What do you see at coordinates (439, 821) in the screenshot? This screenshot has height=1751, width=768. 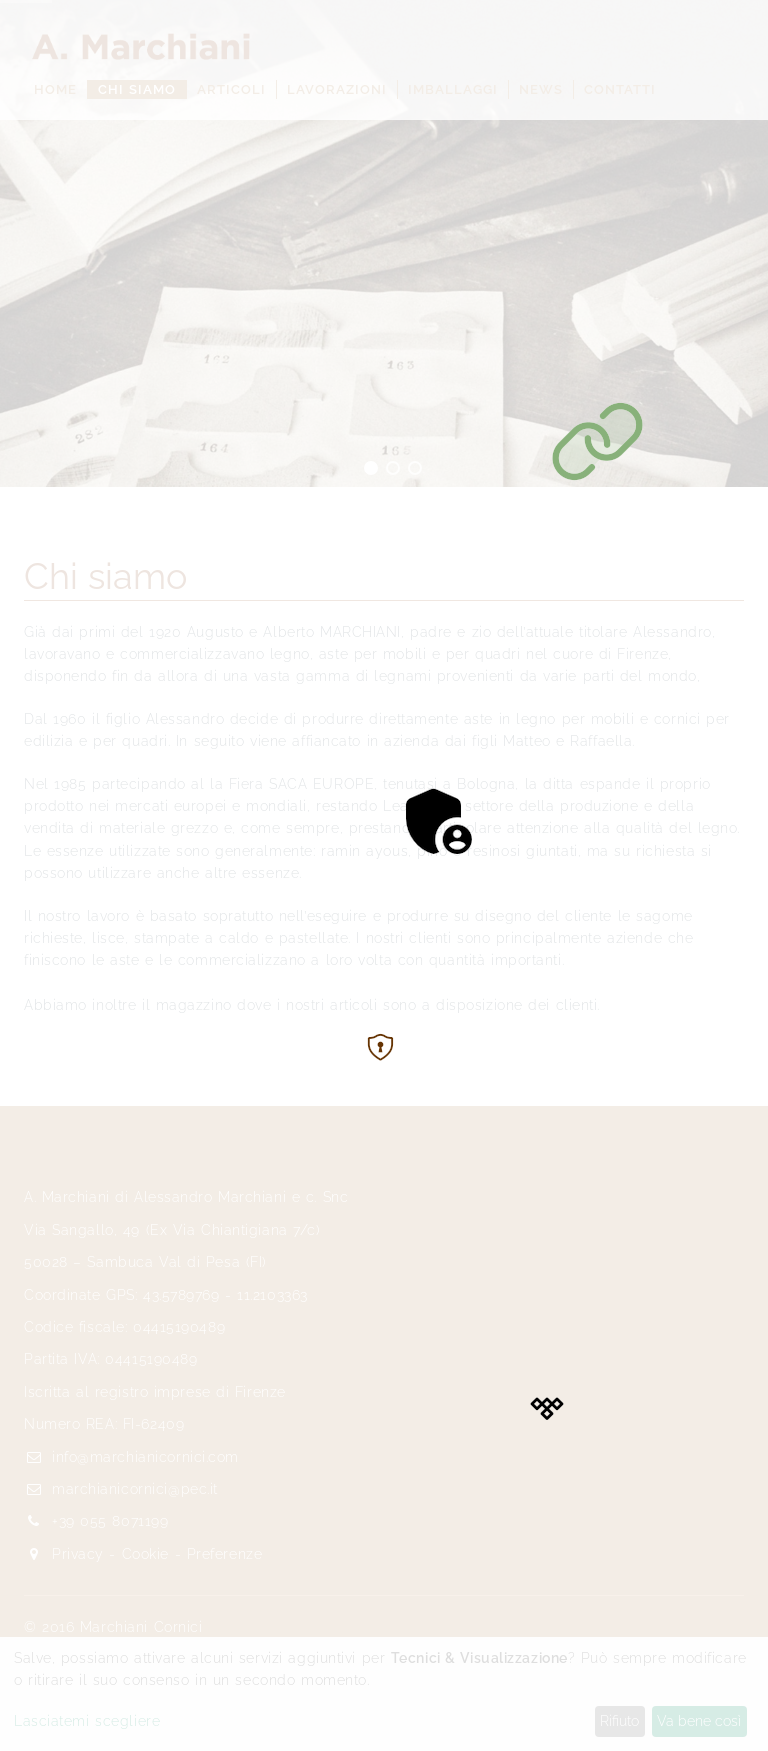 I see `access admin or security settings` at bounding box center [439, 821].